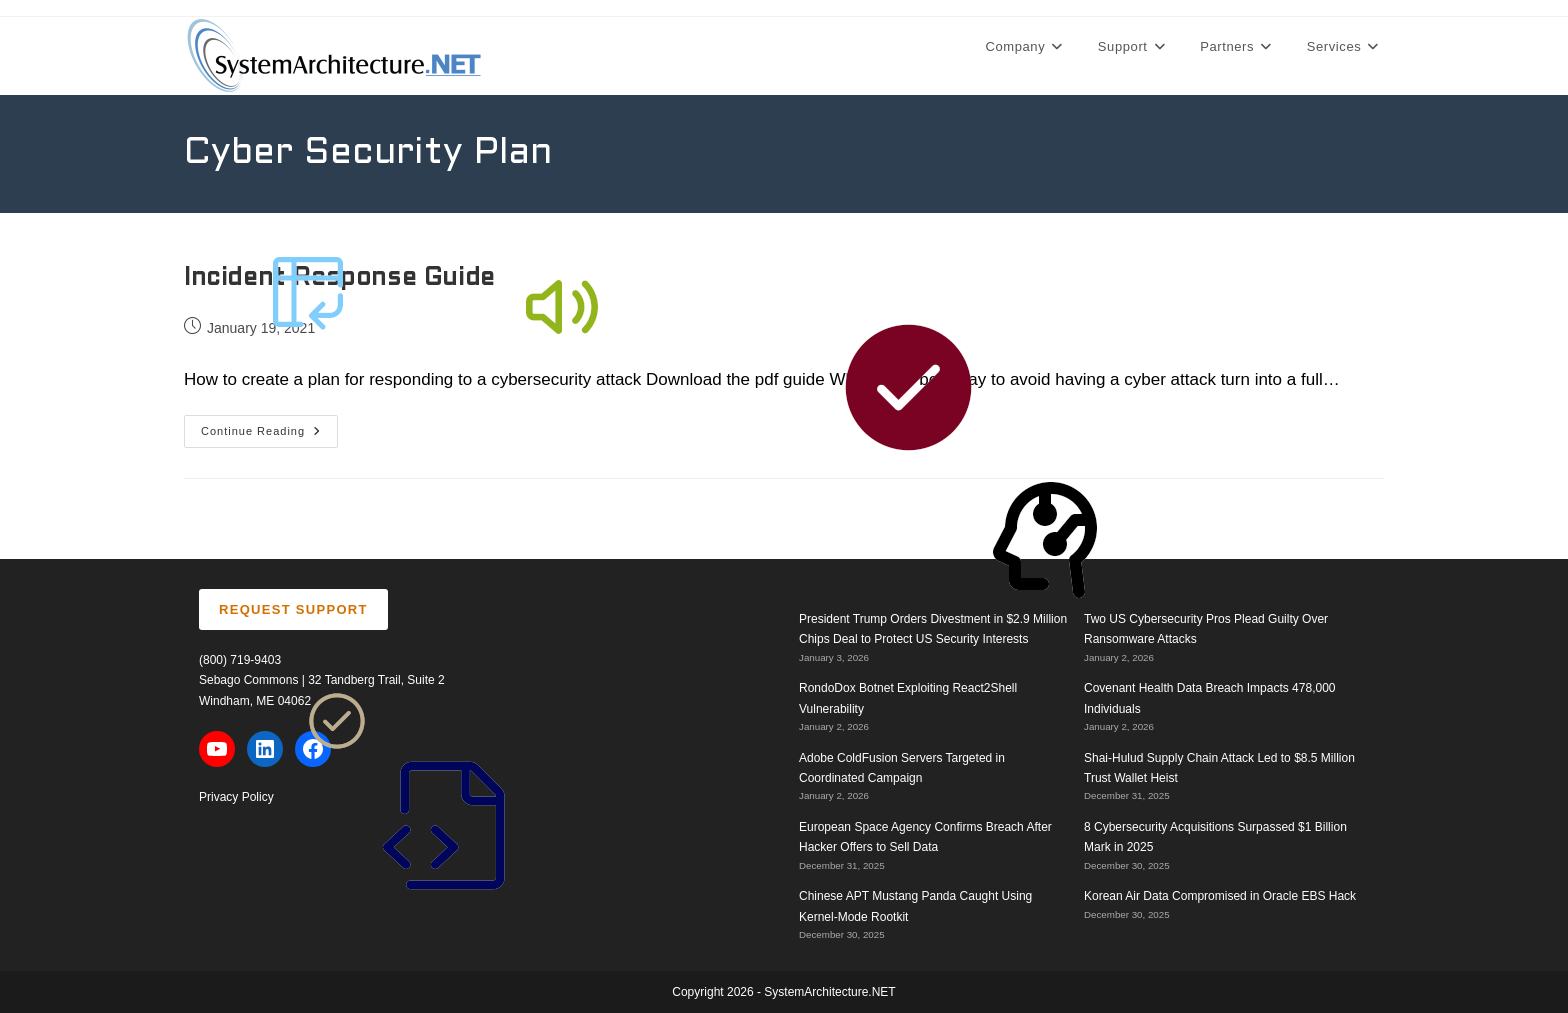  I want to click on access AI or machine learning features, so click(1047, 540).